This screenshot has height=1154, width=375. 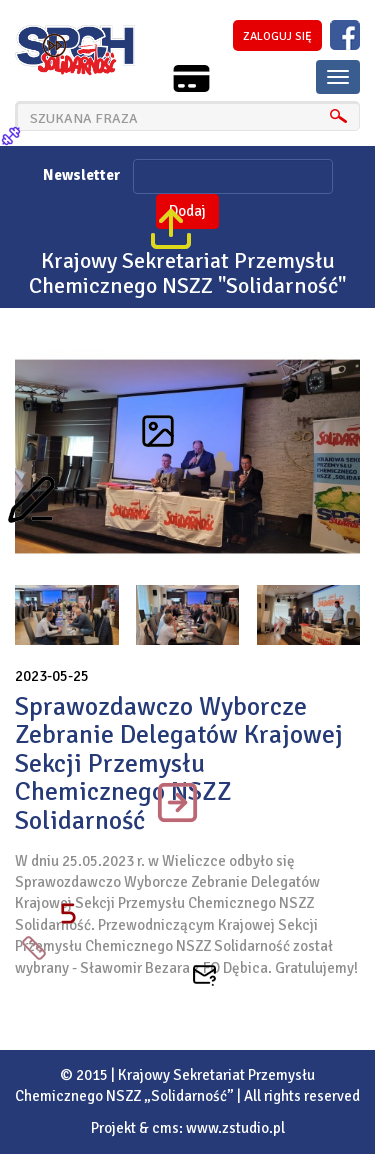 What do you see at coordinates (171, 229) in the screenshot?
I see `upload a file from your device` at bounding box center [171, 229].